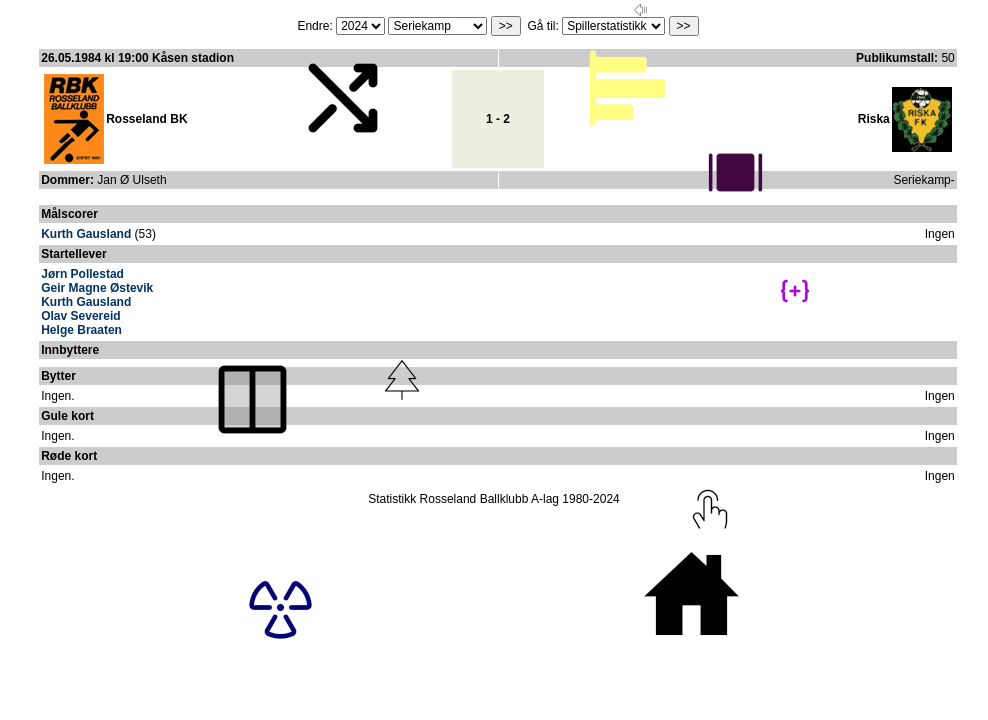 This screenshot has width=988, height=720. I want to click on view horizontal bar chart data, so click(624, 88).